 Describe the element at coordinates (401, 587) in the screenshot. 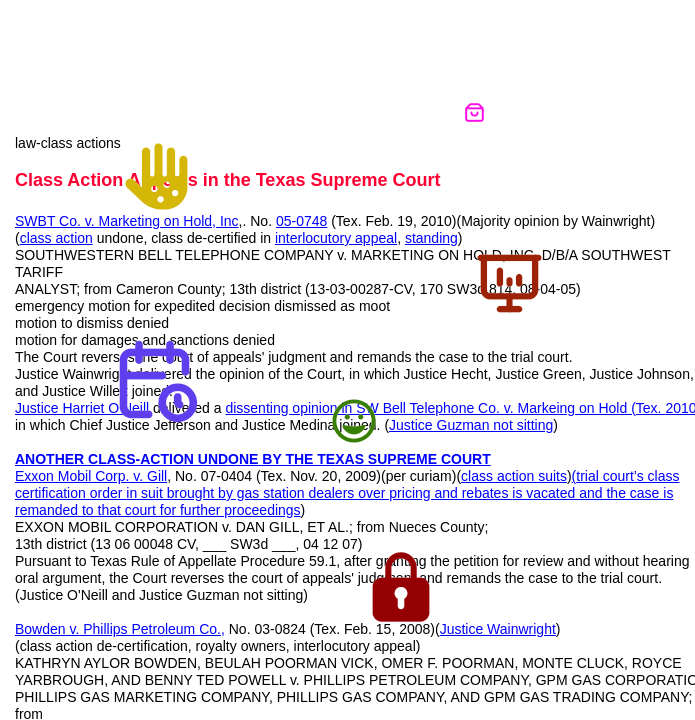

I see `indicates a locked or private channel` at that location.